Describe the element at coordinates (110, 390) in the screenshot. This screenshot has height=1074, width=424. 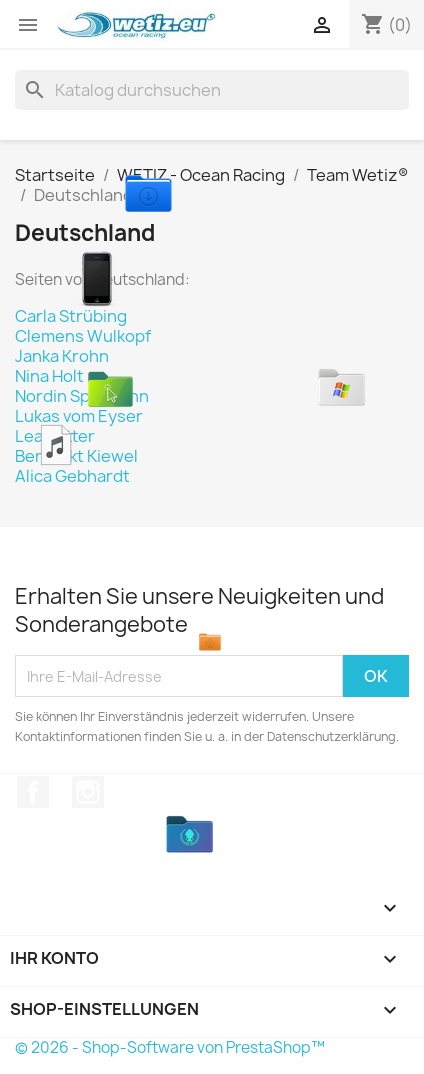
I see `folder containing cursor or pointer assets` at that location.